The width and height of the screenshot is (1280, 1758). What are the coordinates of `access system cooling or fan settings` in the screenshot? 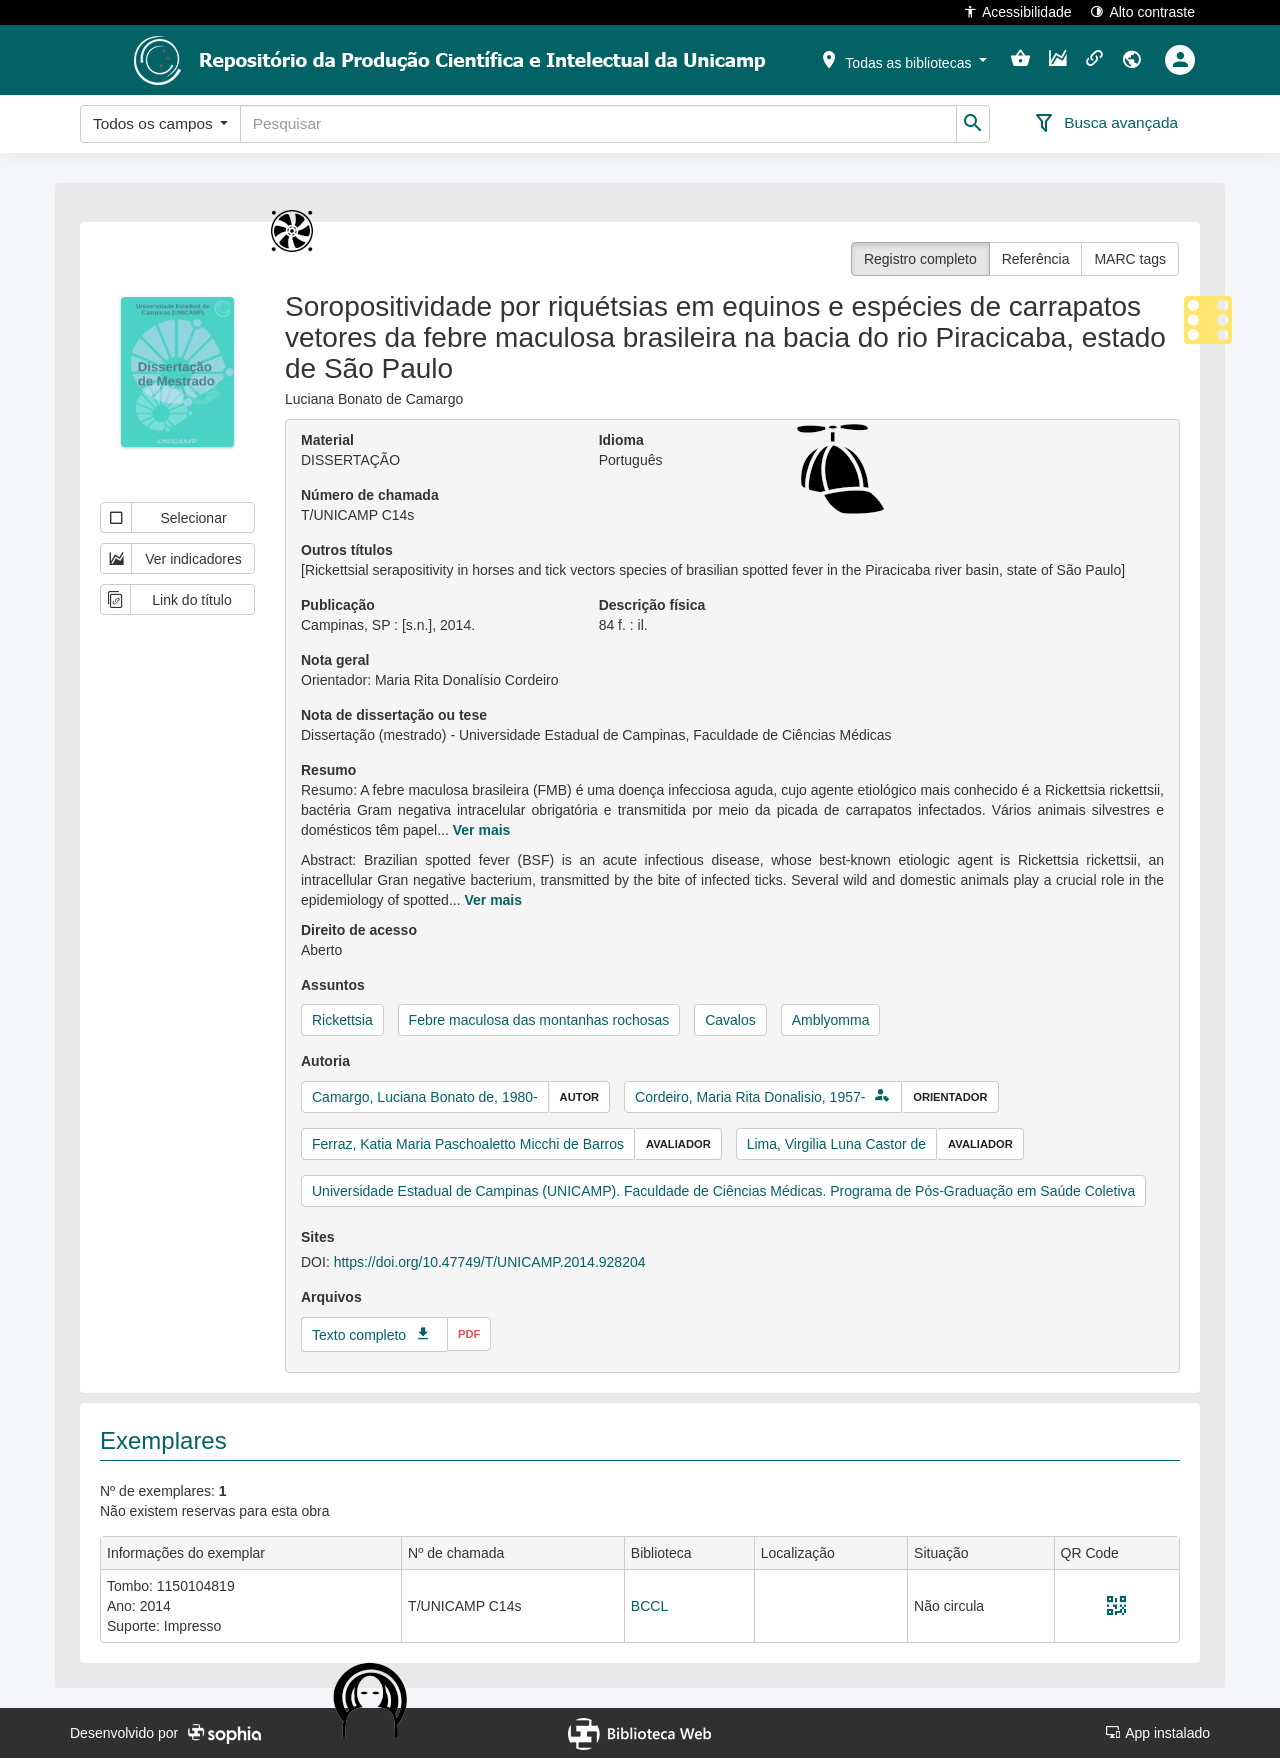 It's located at (292, 231).